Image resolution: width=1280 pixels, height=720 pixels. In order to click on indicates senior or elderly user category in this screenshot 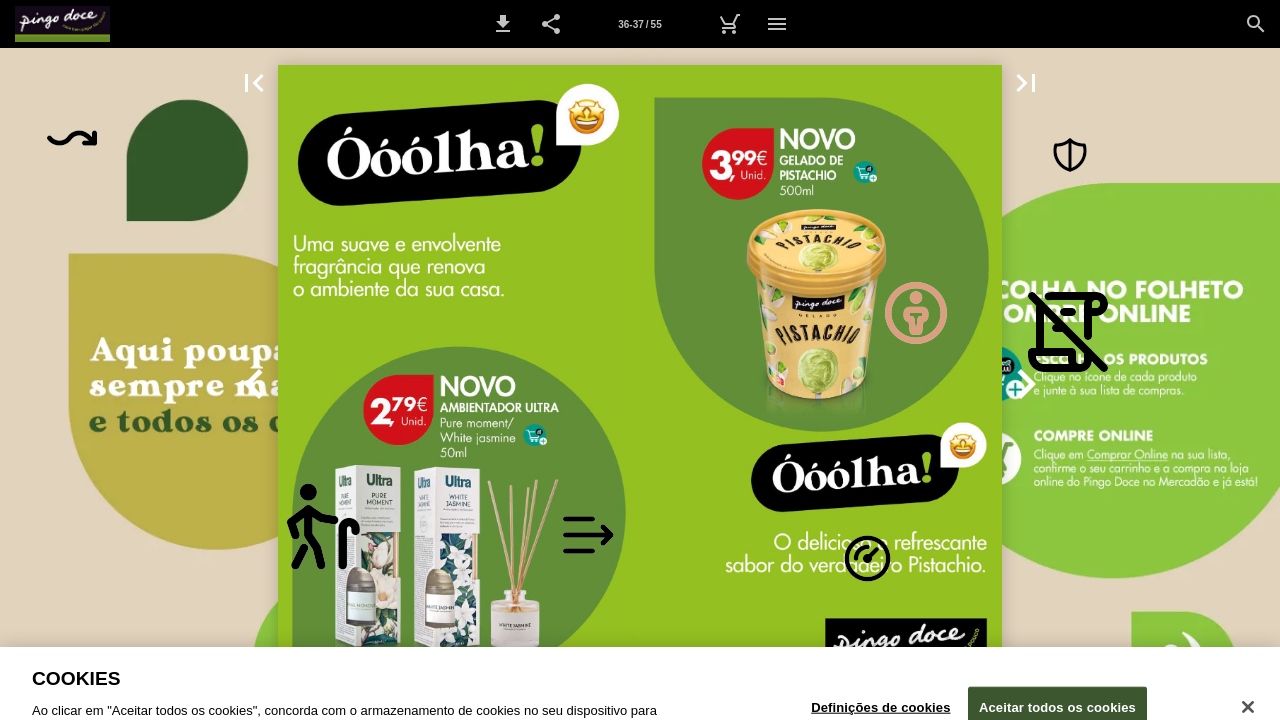, I will do `click(325, 526)`.